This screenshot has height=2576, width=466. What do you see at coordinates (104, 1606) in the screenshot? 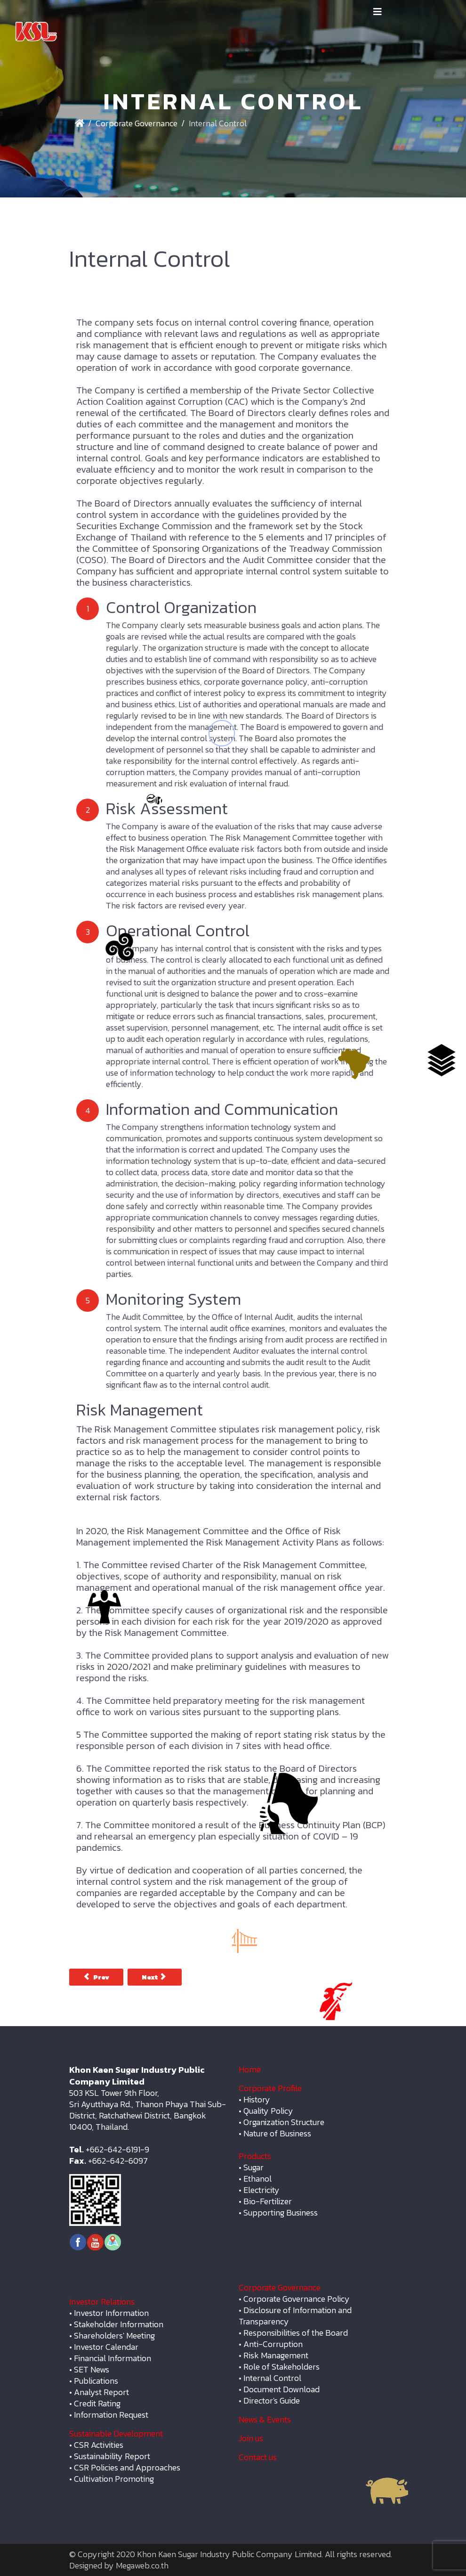
I see `indicates strength or power attribute` at bounding box center [104, 1606].